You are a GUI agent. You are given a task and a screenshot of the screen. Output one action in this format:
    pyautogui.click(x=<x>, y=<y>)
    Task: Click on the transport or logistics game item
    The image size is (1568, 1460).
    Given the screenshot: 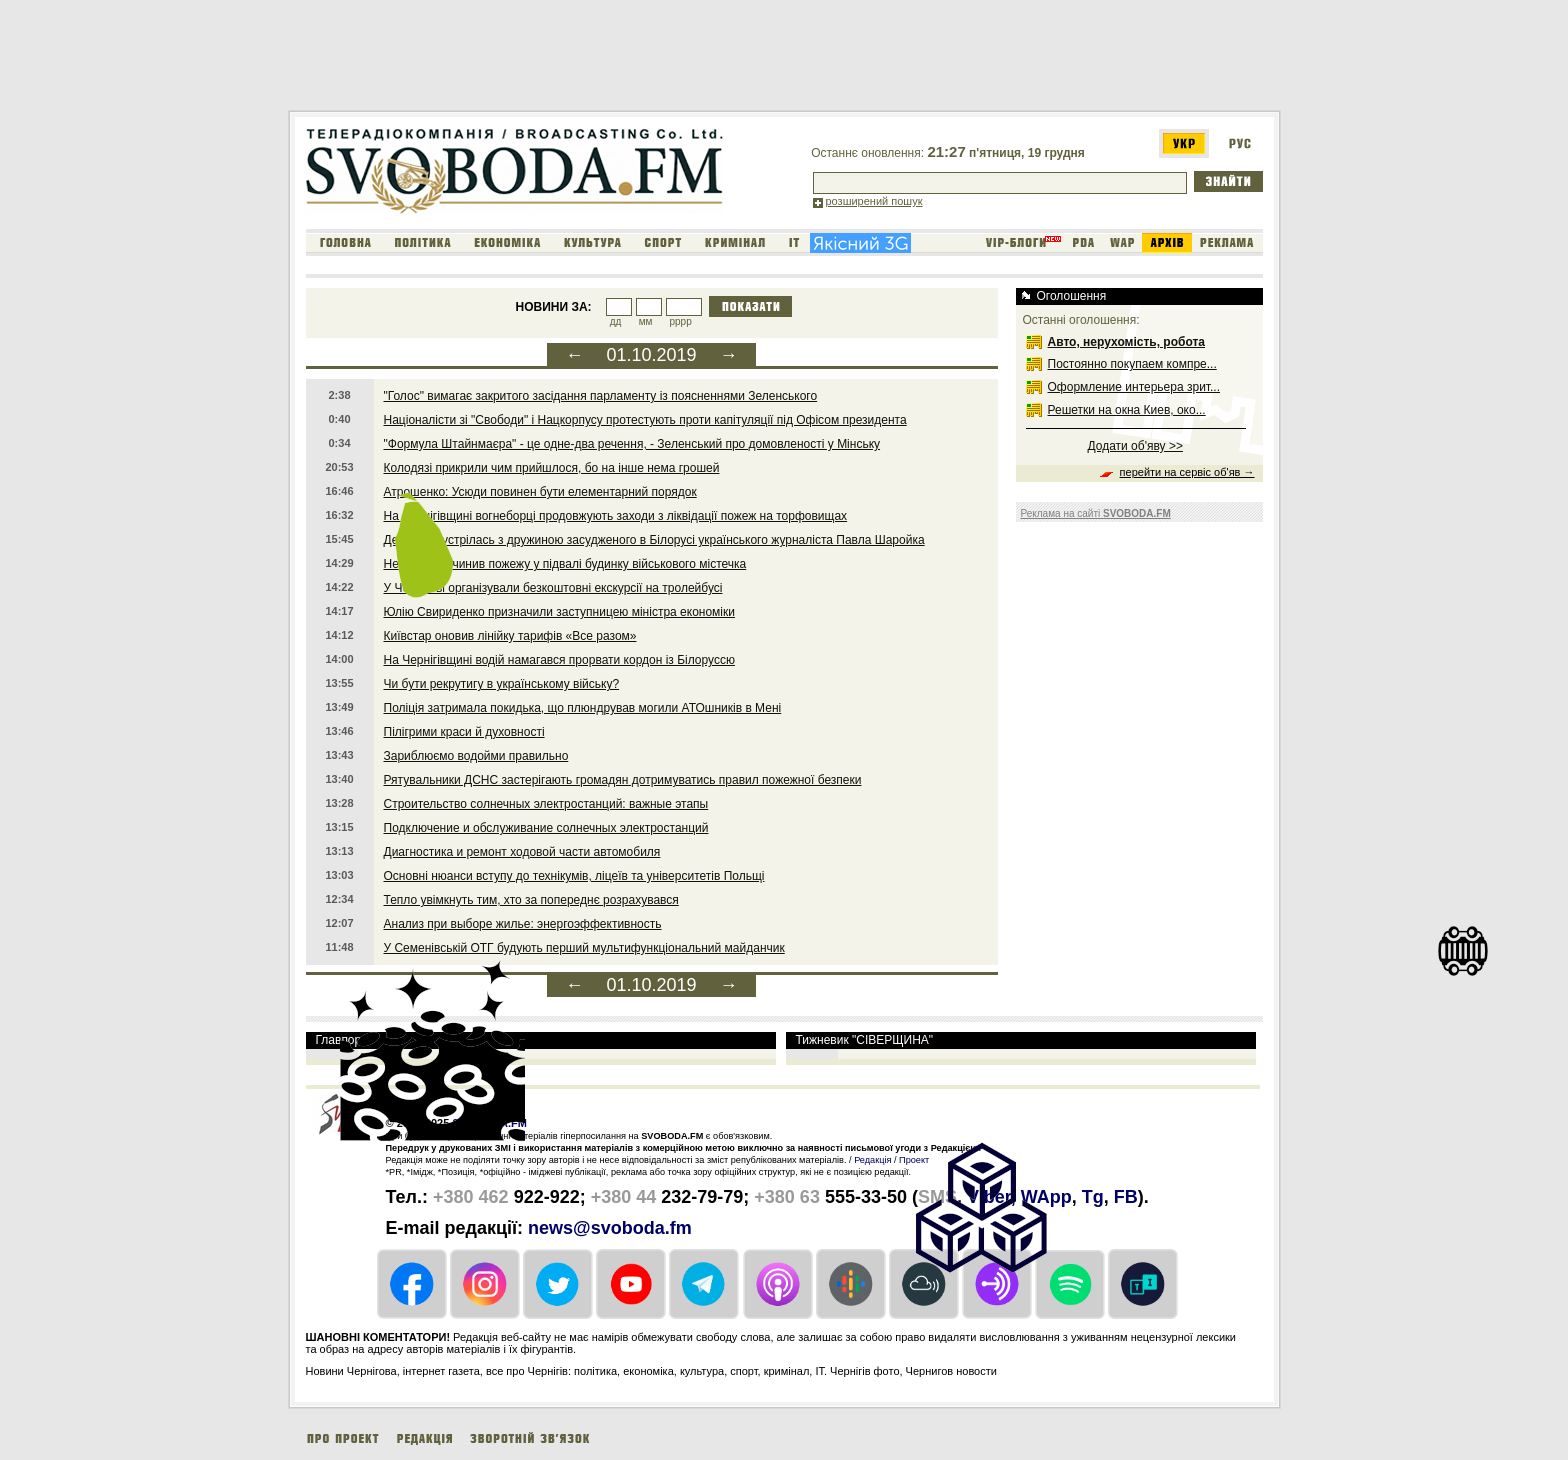 What is the action you would take?
    pyautogui.click(x=1463, y=951)
    